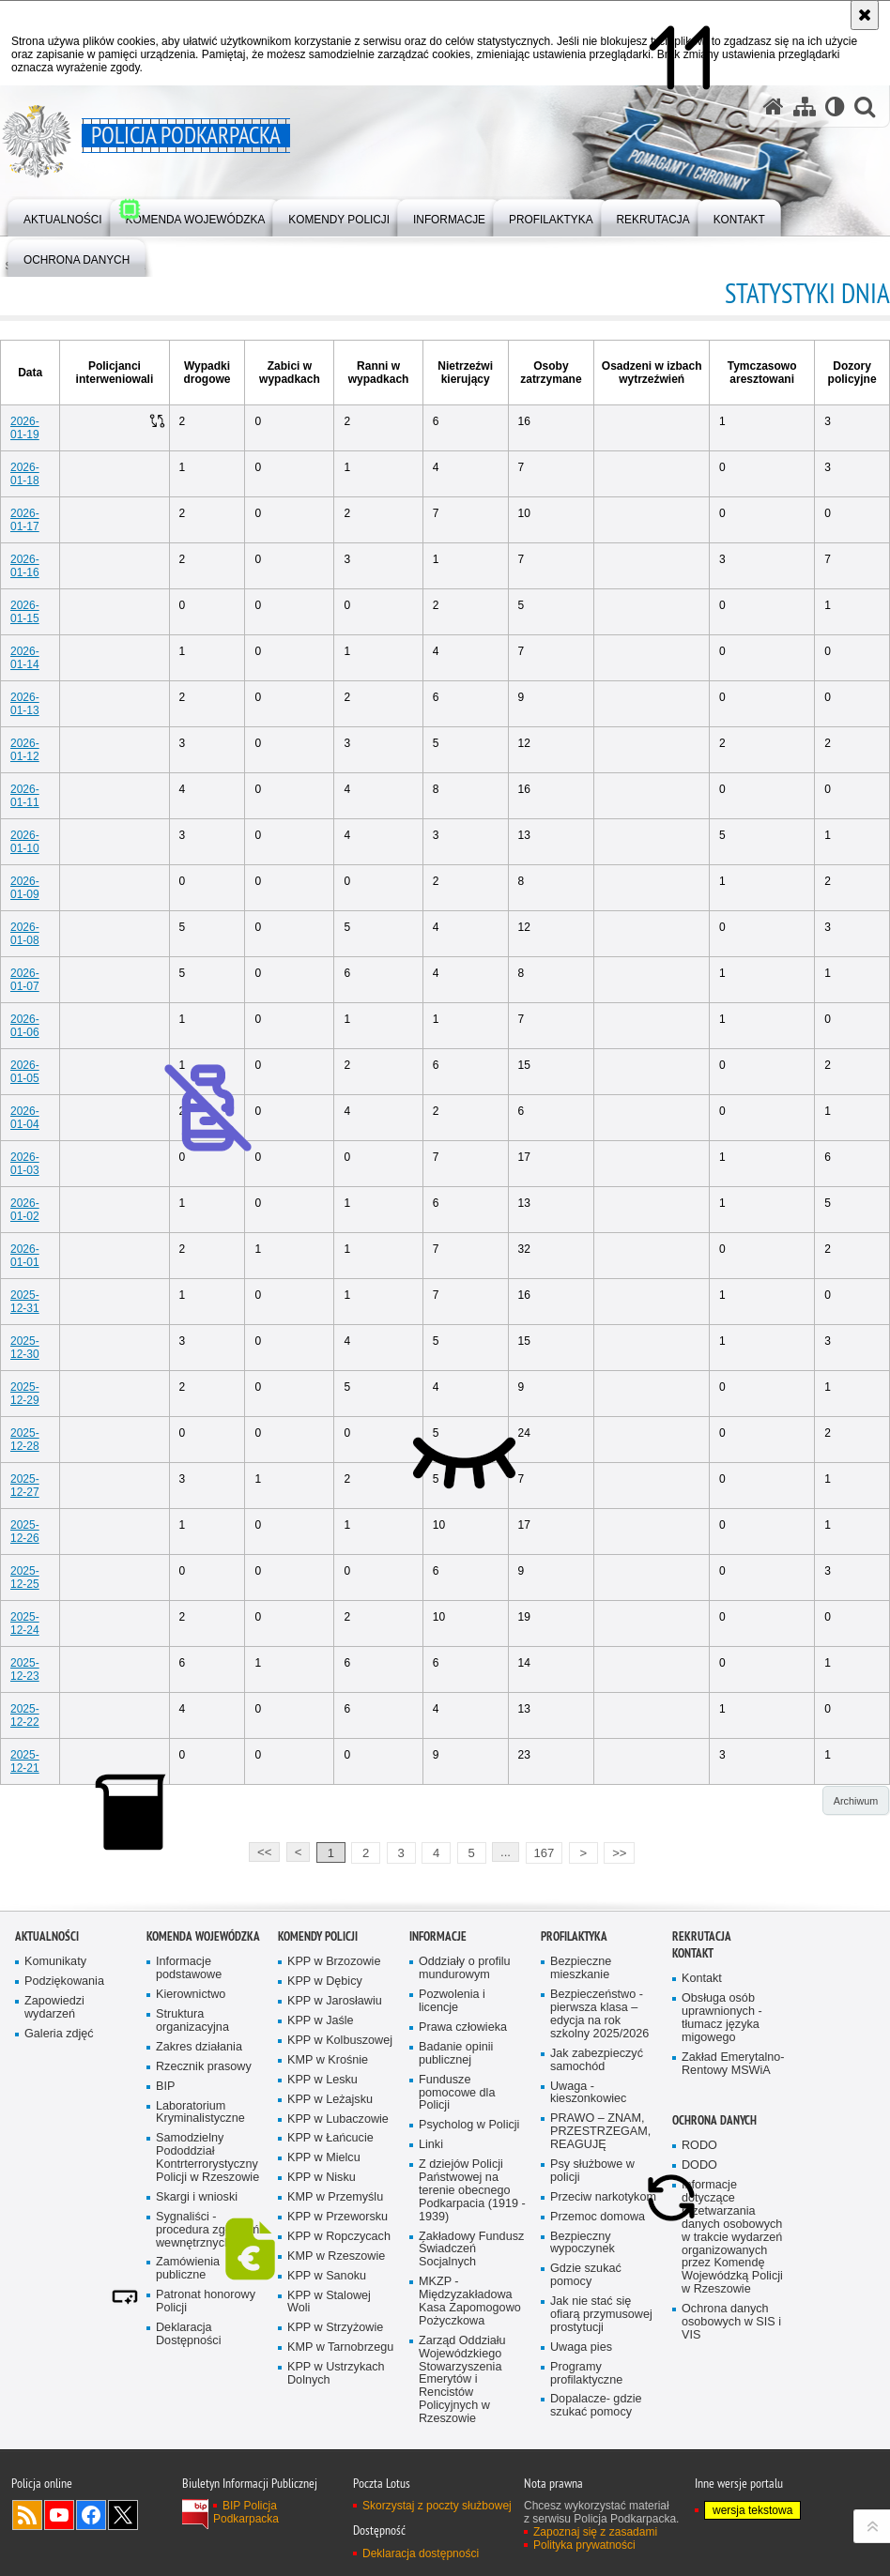 This screenshot has width=890, height=2576. I want to click on hide password or sensitive content, so click(464, 1457).